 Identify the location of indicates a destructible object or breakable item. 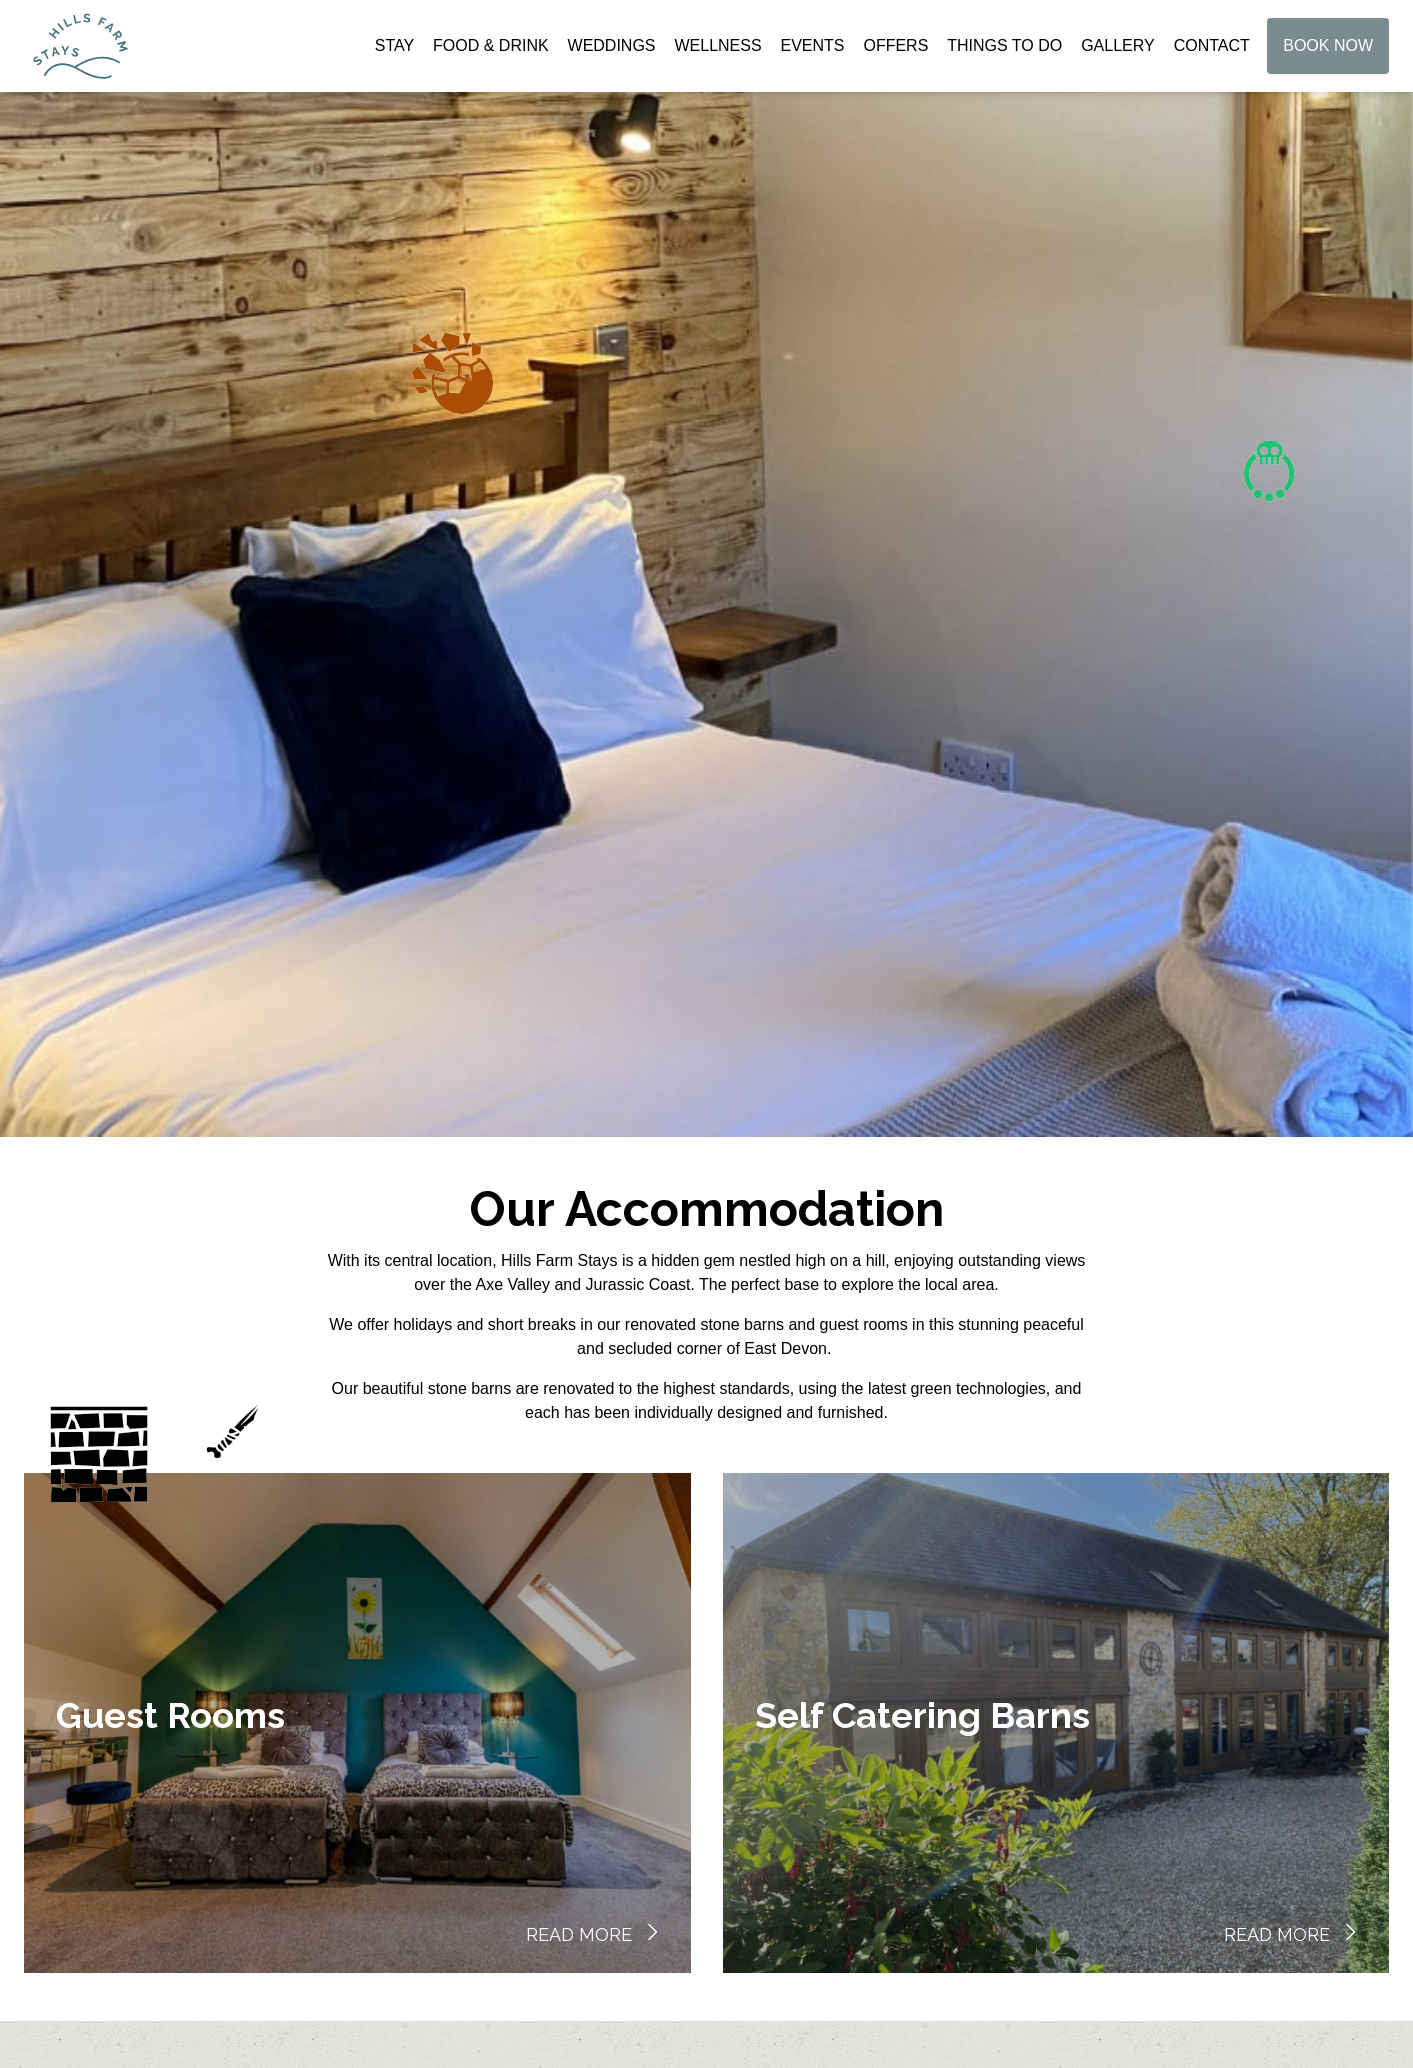
(452, 373).